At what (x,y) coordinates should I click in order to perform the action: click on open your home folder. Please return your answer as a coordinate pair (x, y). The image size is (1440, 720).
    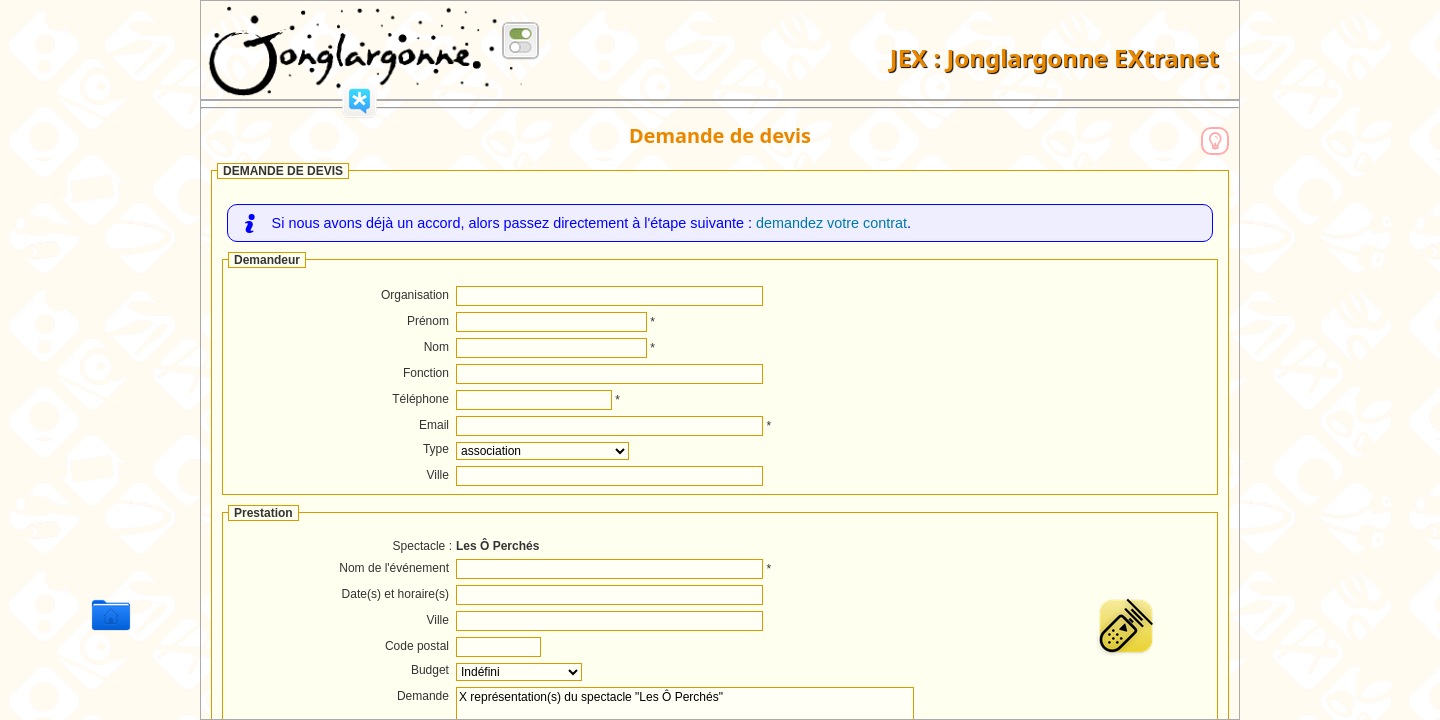
    Looking at the image, I should click on (111, 615).